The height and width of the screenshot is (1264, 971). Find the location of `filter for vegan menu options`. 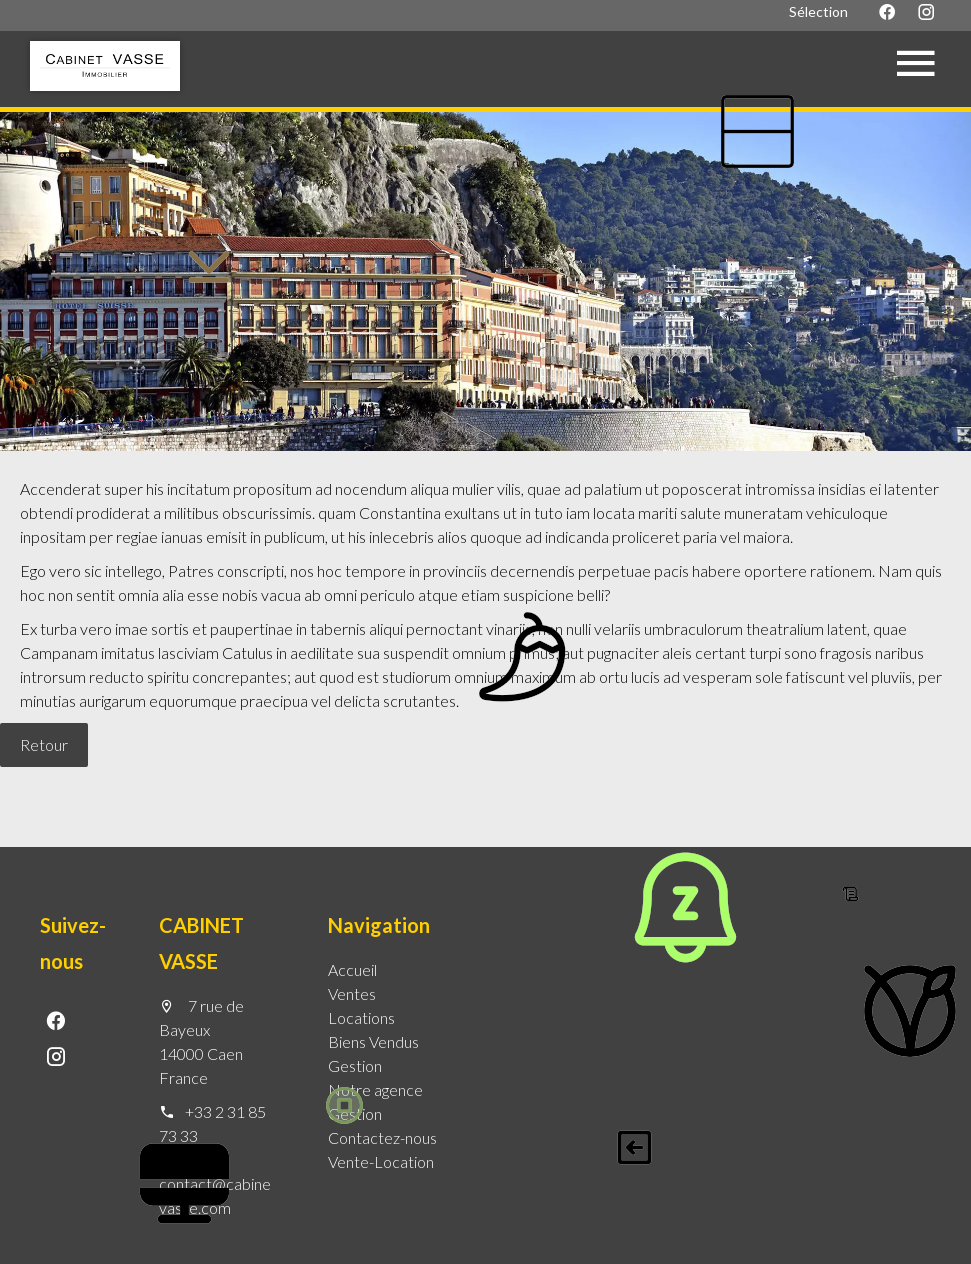

filter for vegan menu options is located at coordinates (910, 1011).